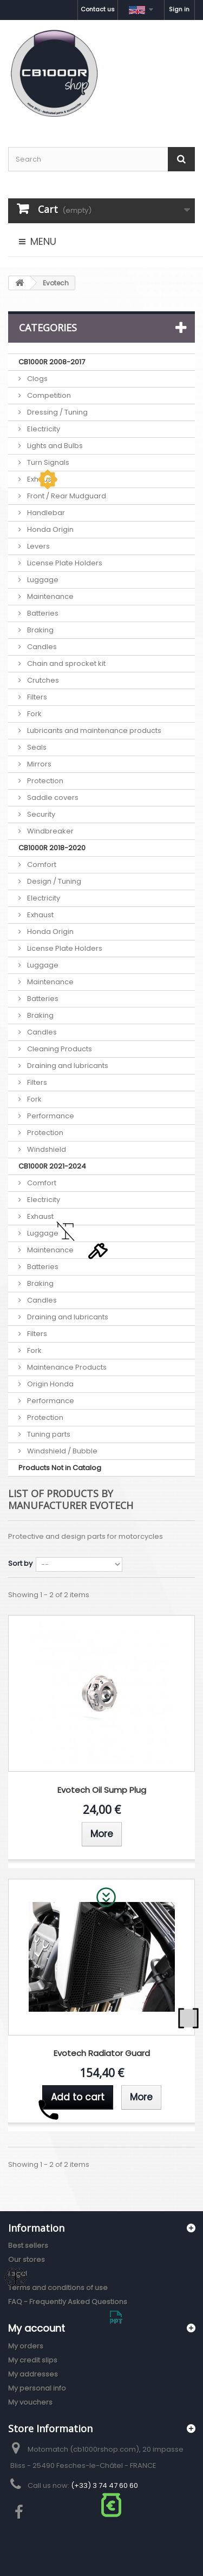  I want to click on access AI or smart features, so click(16, 2278).